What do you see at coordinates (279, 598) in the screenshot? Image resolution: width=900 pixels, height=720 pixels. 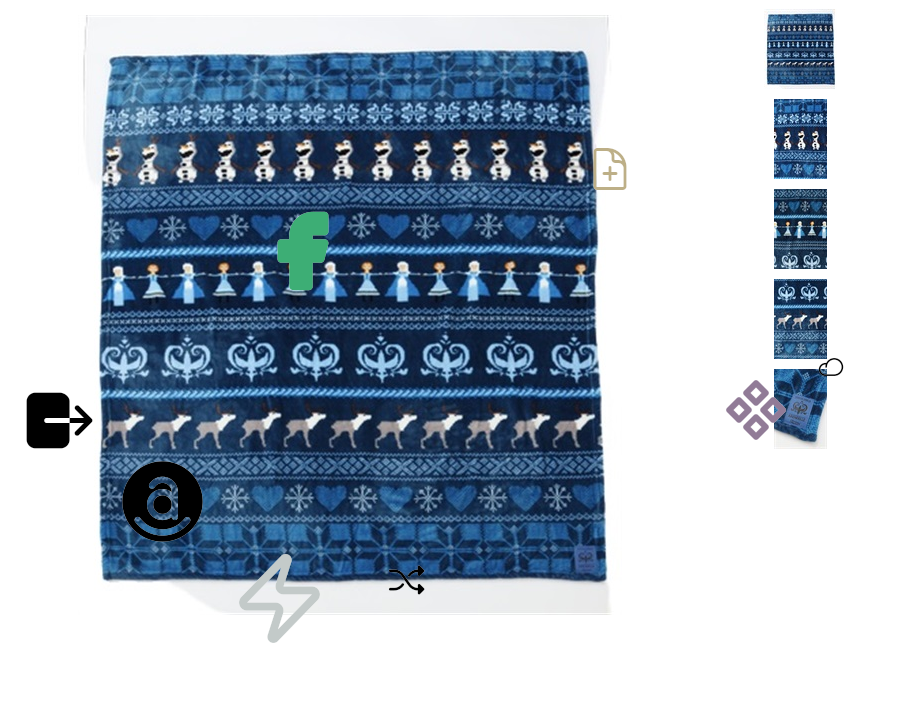 I see `indicates a quick action or instant feature` at bounding box center [279, 598].